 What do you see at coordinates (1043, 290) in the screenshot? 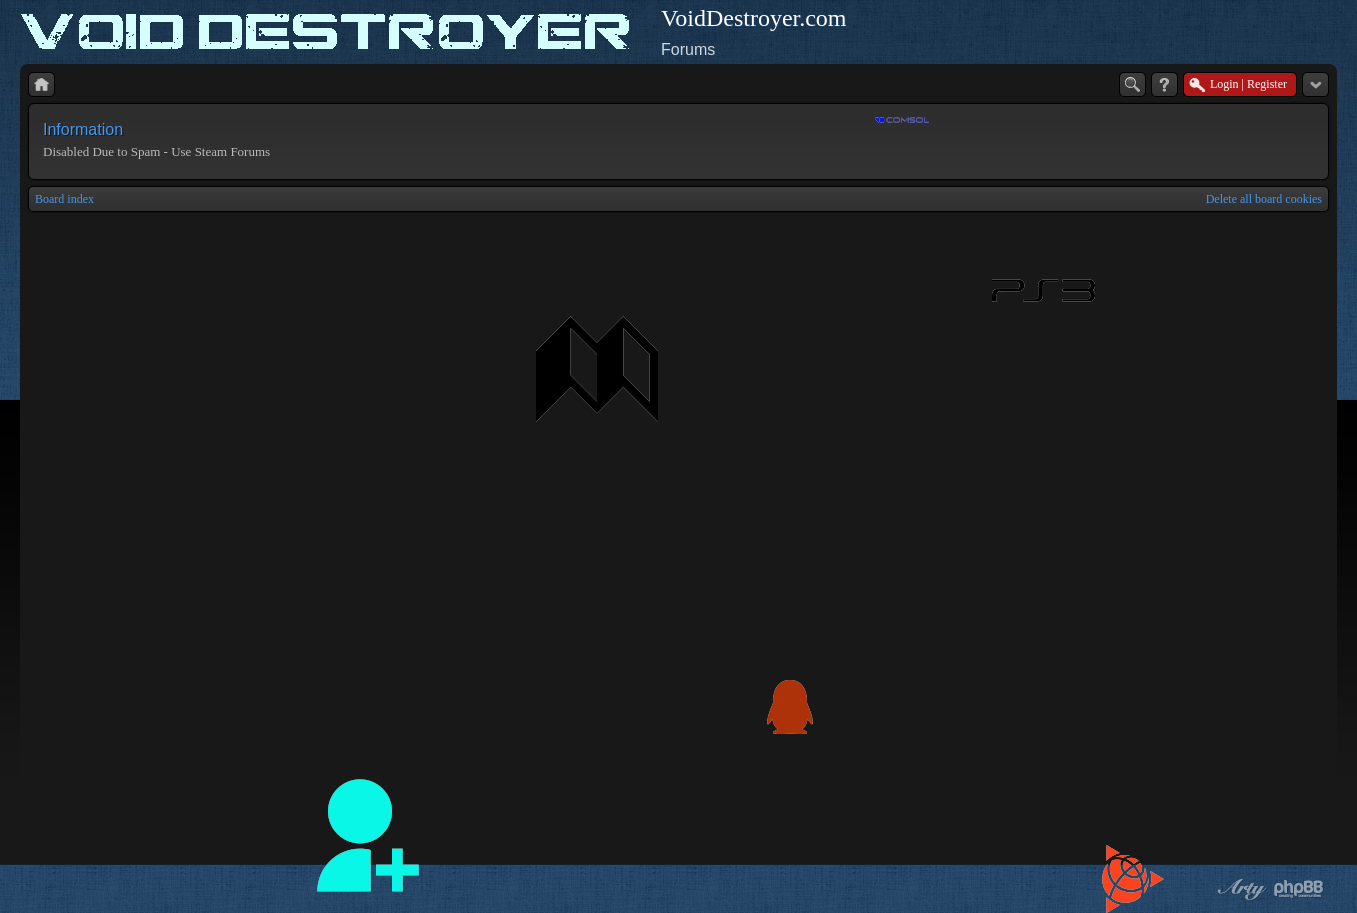
I see `PlayStation 3 brand logo` at bounding box center [1043, 290].